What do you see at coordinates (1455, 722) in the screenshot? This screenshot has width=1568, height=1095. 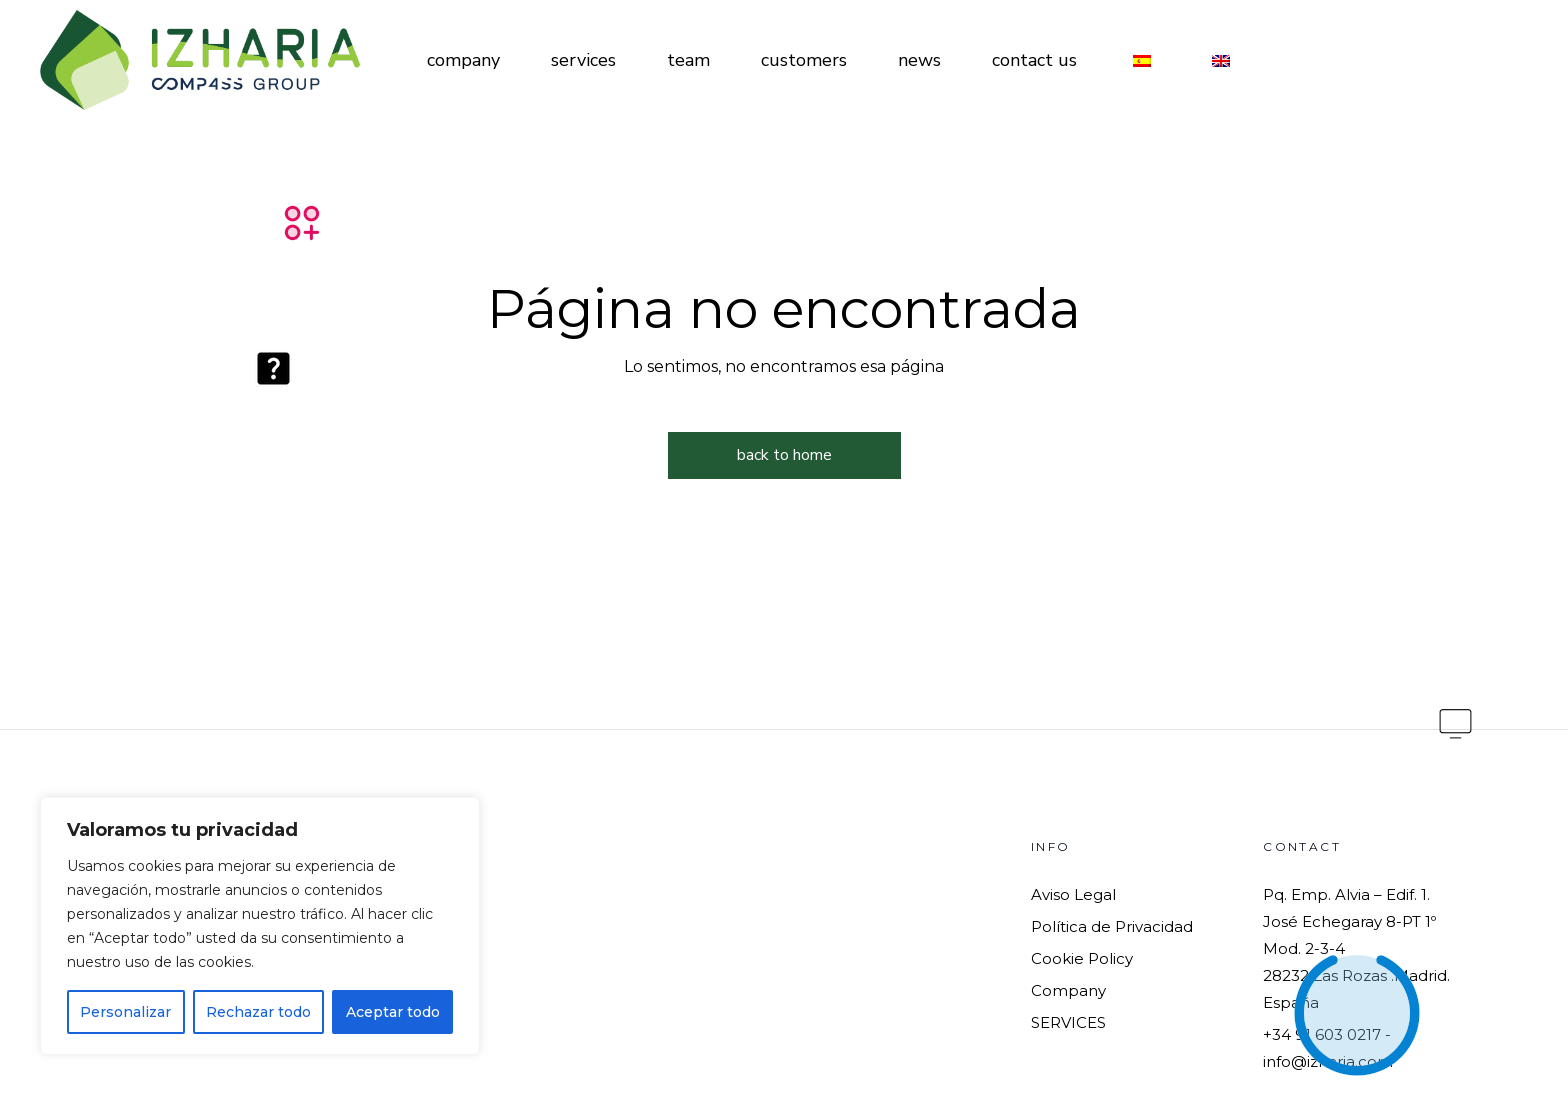 I see `view display settings` at bounding box center [1455, 722].